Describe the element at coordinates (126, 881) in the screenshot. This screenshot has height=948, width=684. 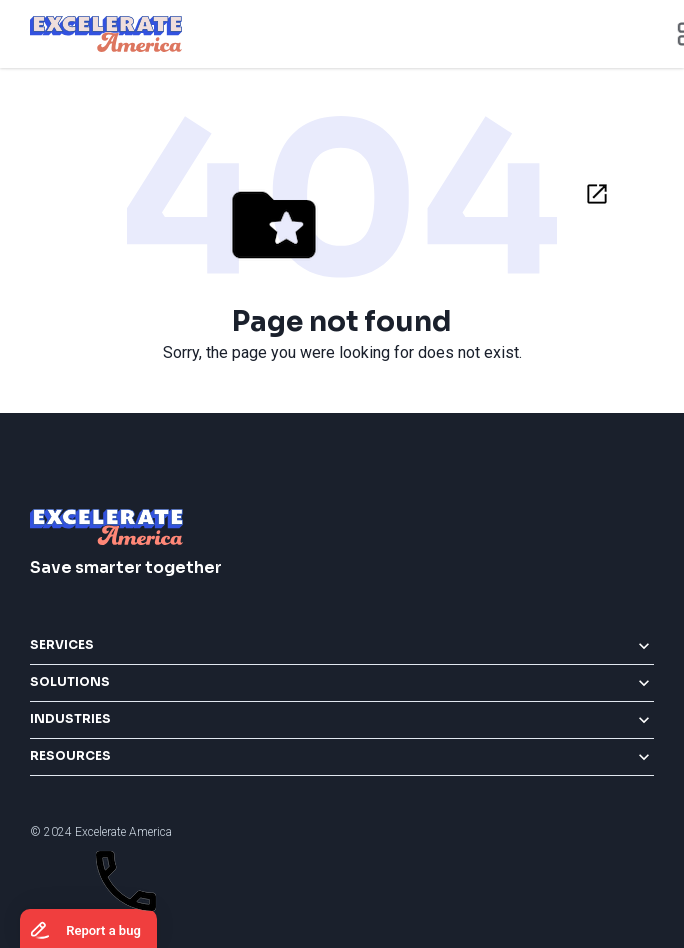
I see `make a phone call` at that location.